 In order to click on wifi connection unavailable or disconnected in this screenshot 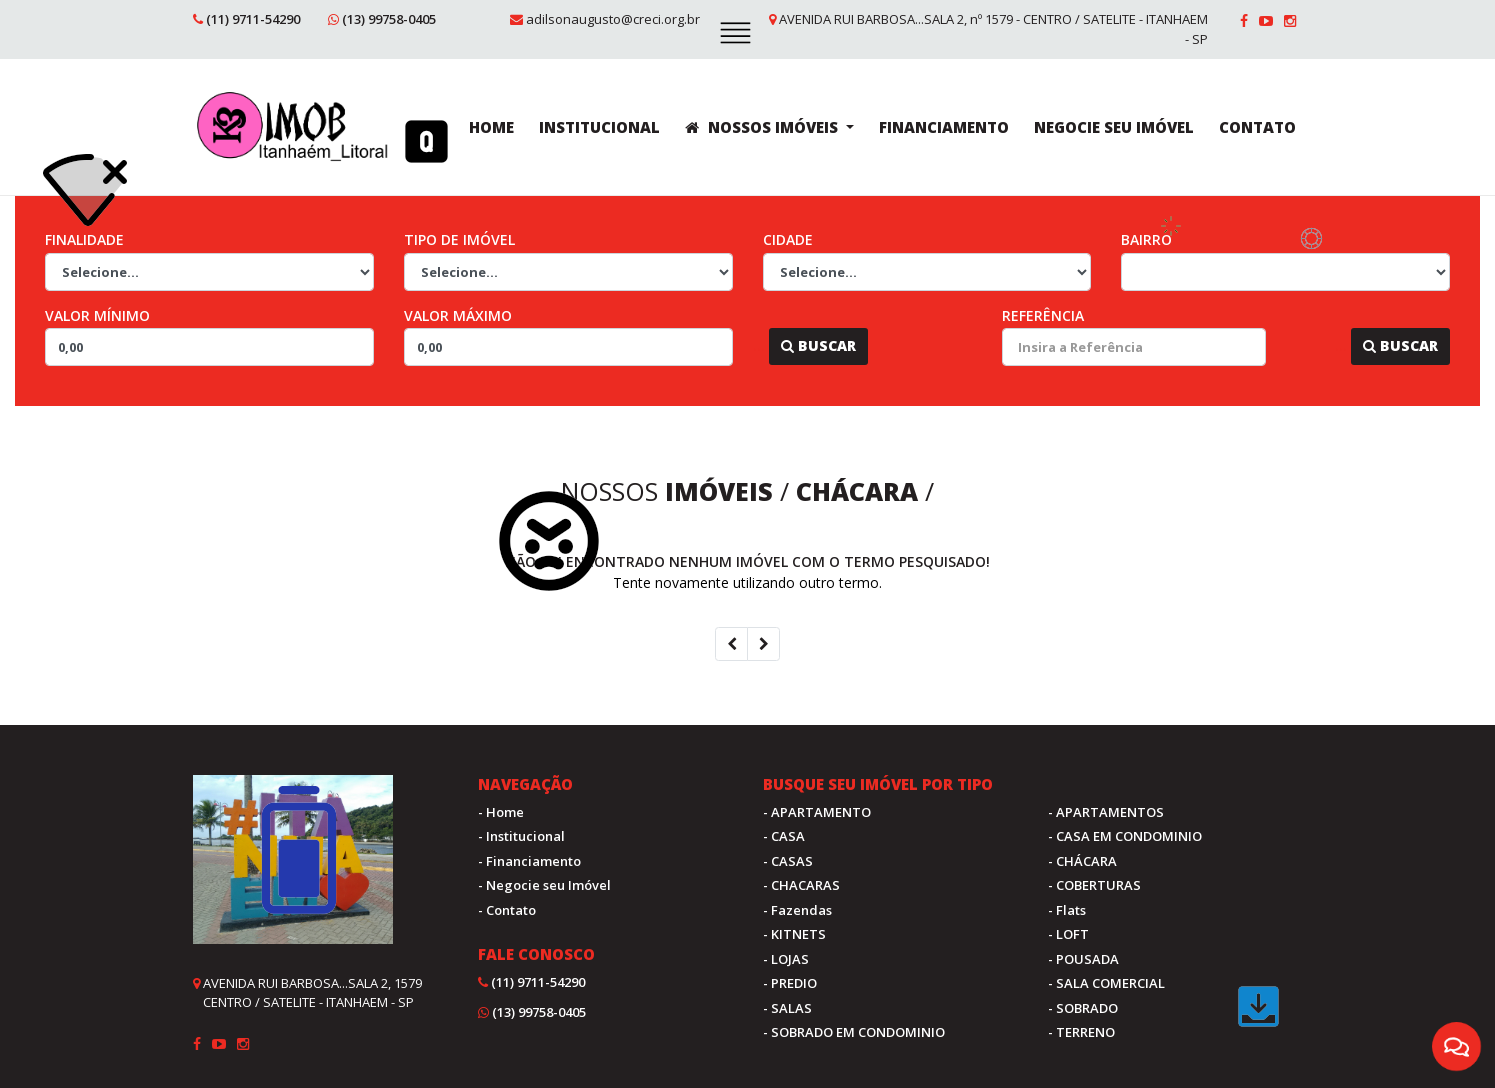, I will do `click(88, 190)`.